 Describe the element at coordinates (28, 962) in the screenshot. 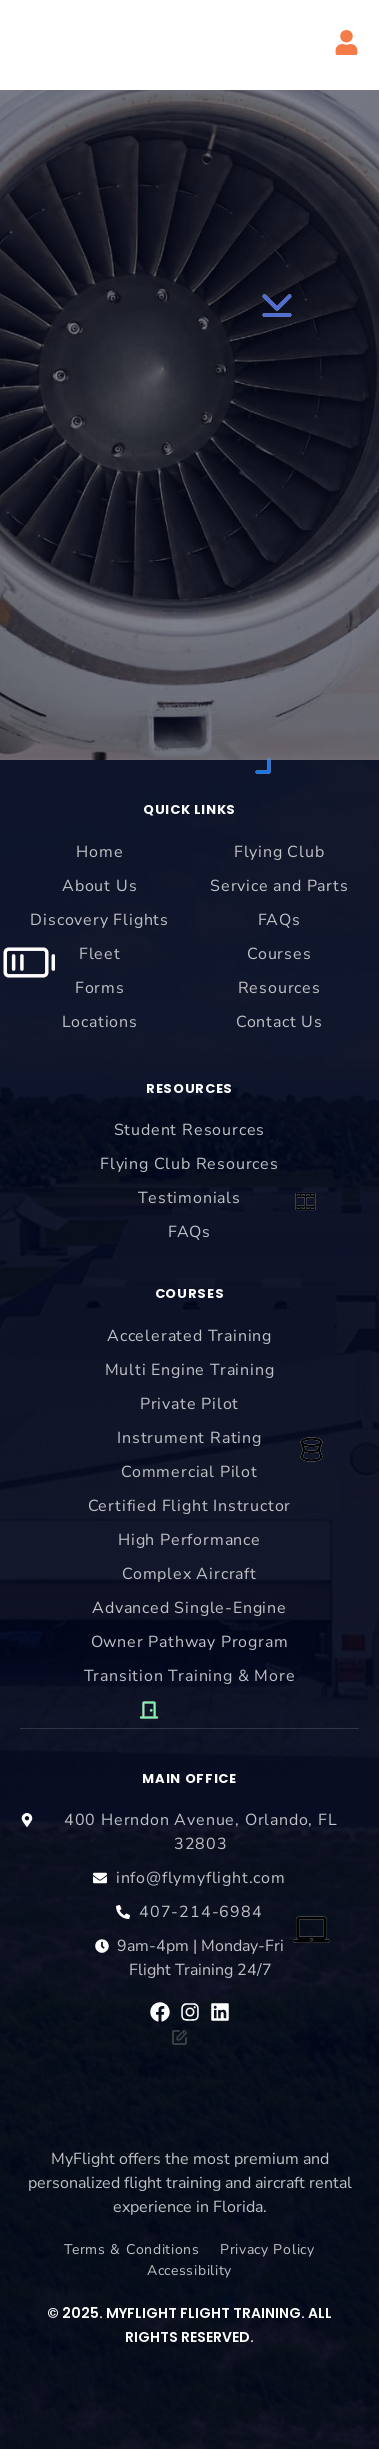

I see `indicates medium battery level` at that location.